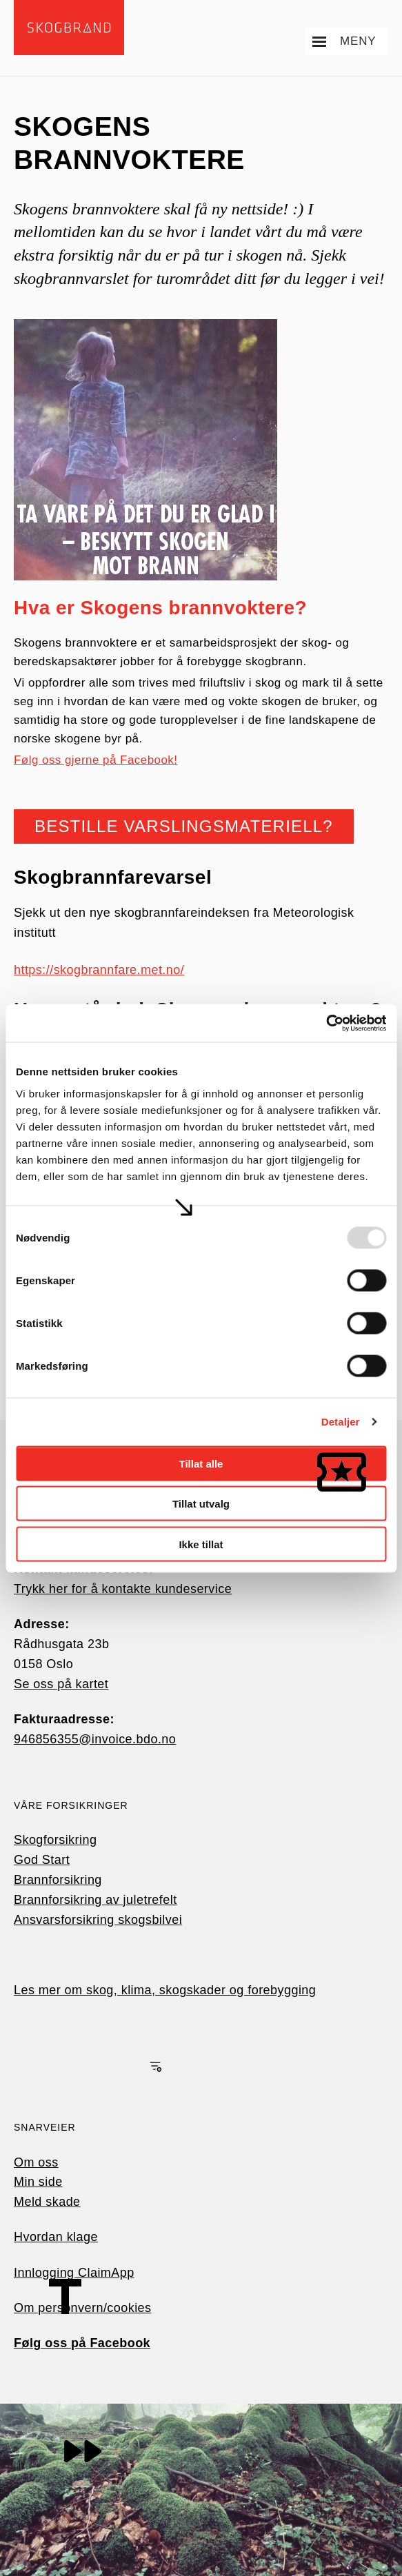  Describe the element at coordinates (341, 1472) in the screenshot. I see `view local events or activities` at that location.